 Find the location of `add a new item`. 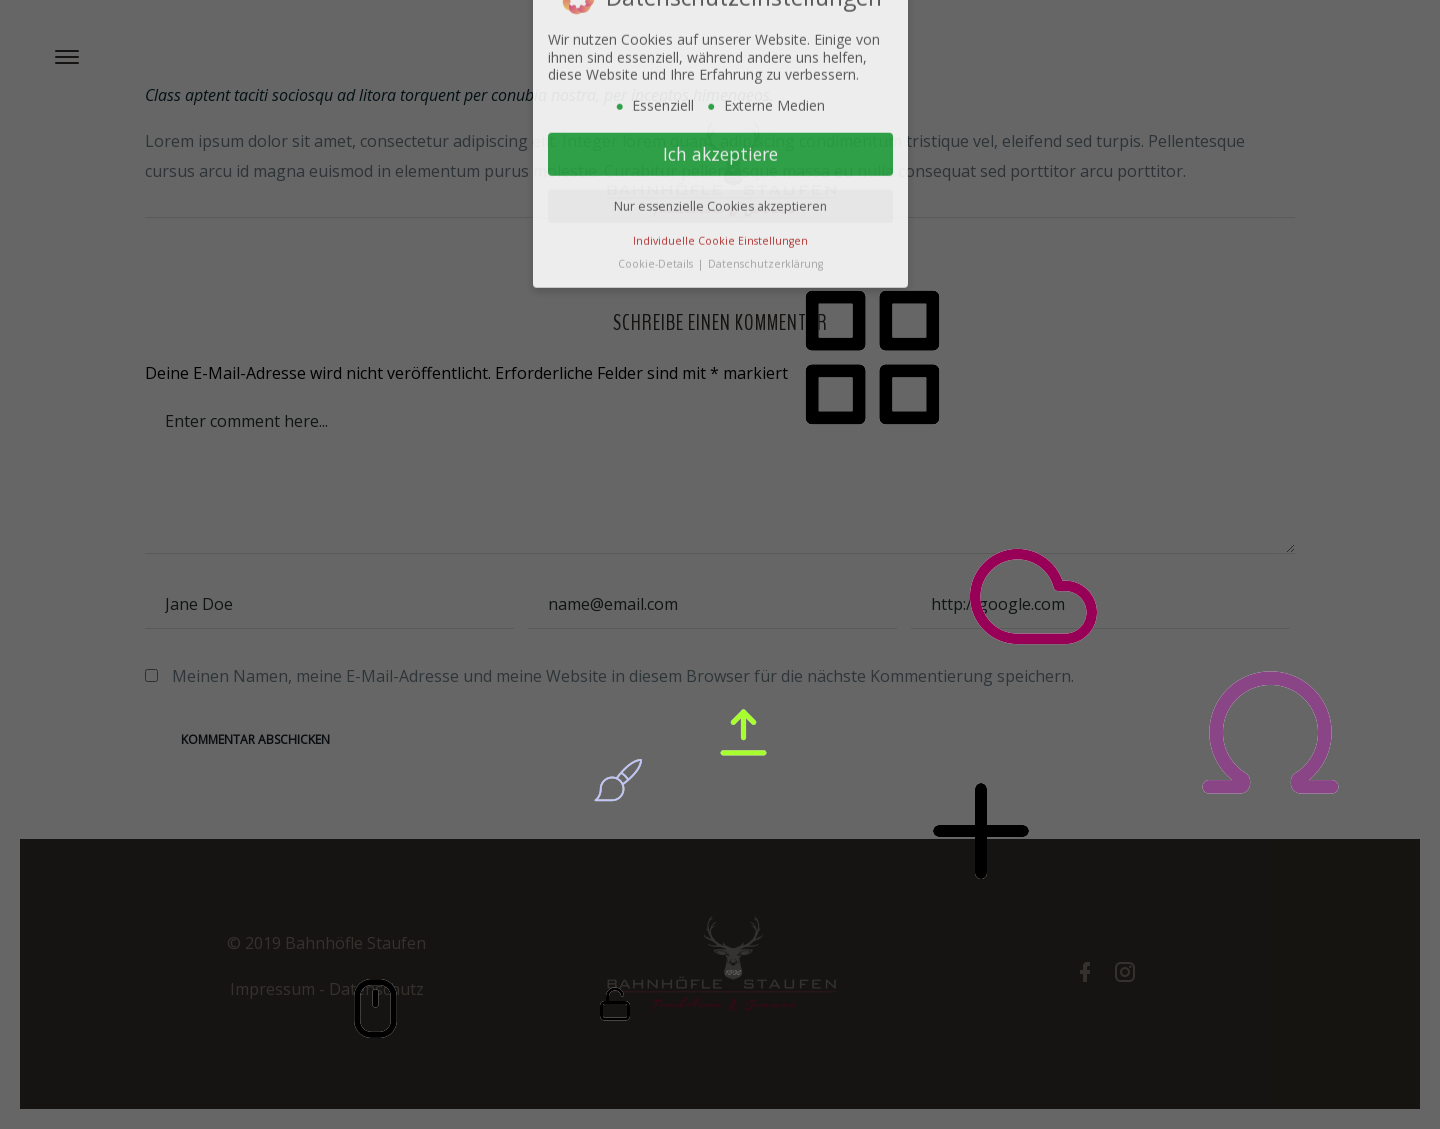

add a new item is located at coordinates (981, 831).